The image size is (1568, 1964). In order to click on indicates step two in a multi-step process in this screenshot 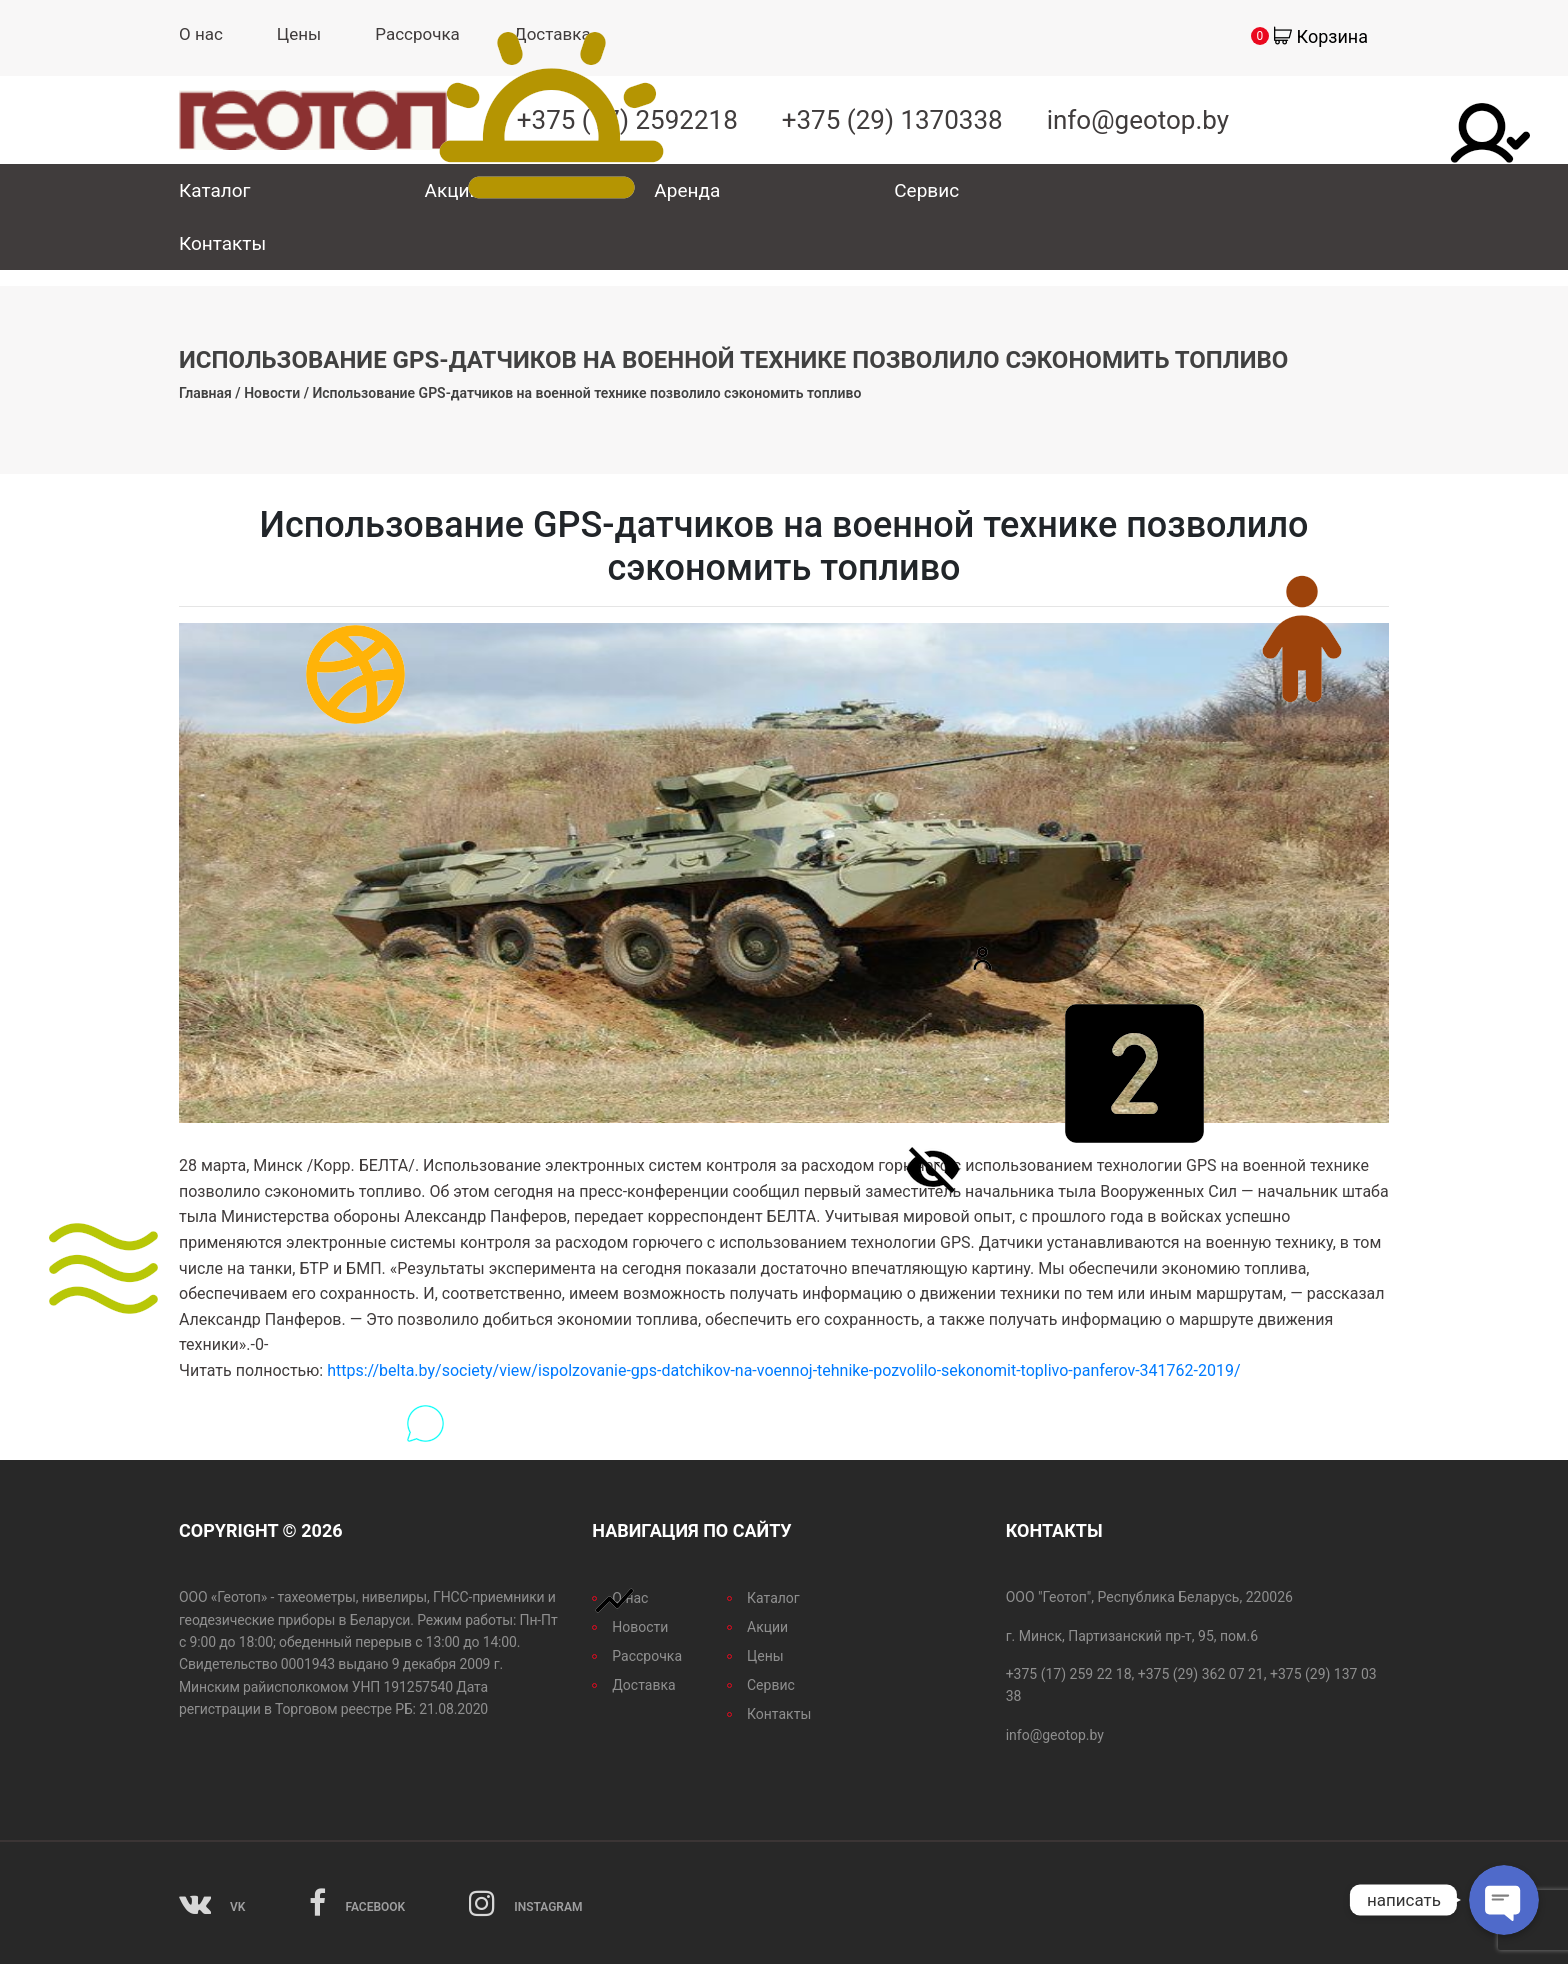, I will do `click(1134, 1073)`.